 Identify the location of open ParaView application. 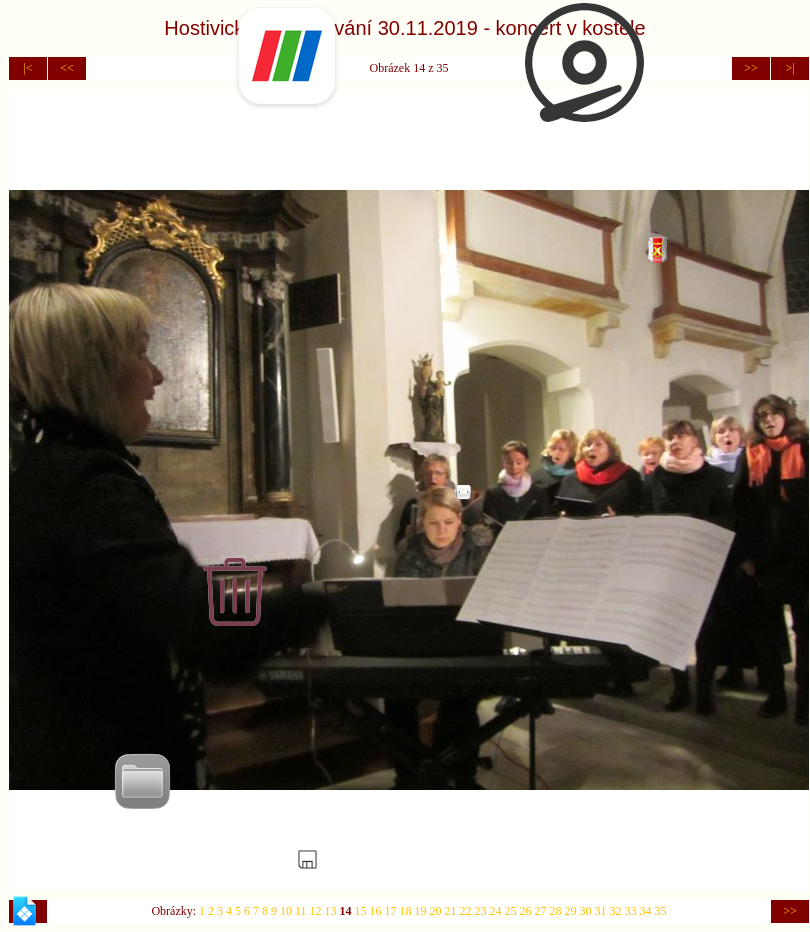
(287, 57).